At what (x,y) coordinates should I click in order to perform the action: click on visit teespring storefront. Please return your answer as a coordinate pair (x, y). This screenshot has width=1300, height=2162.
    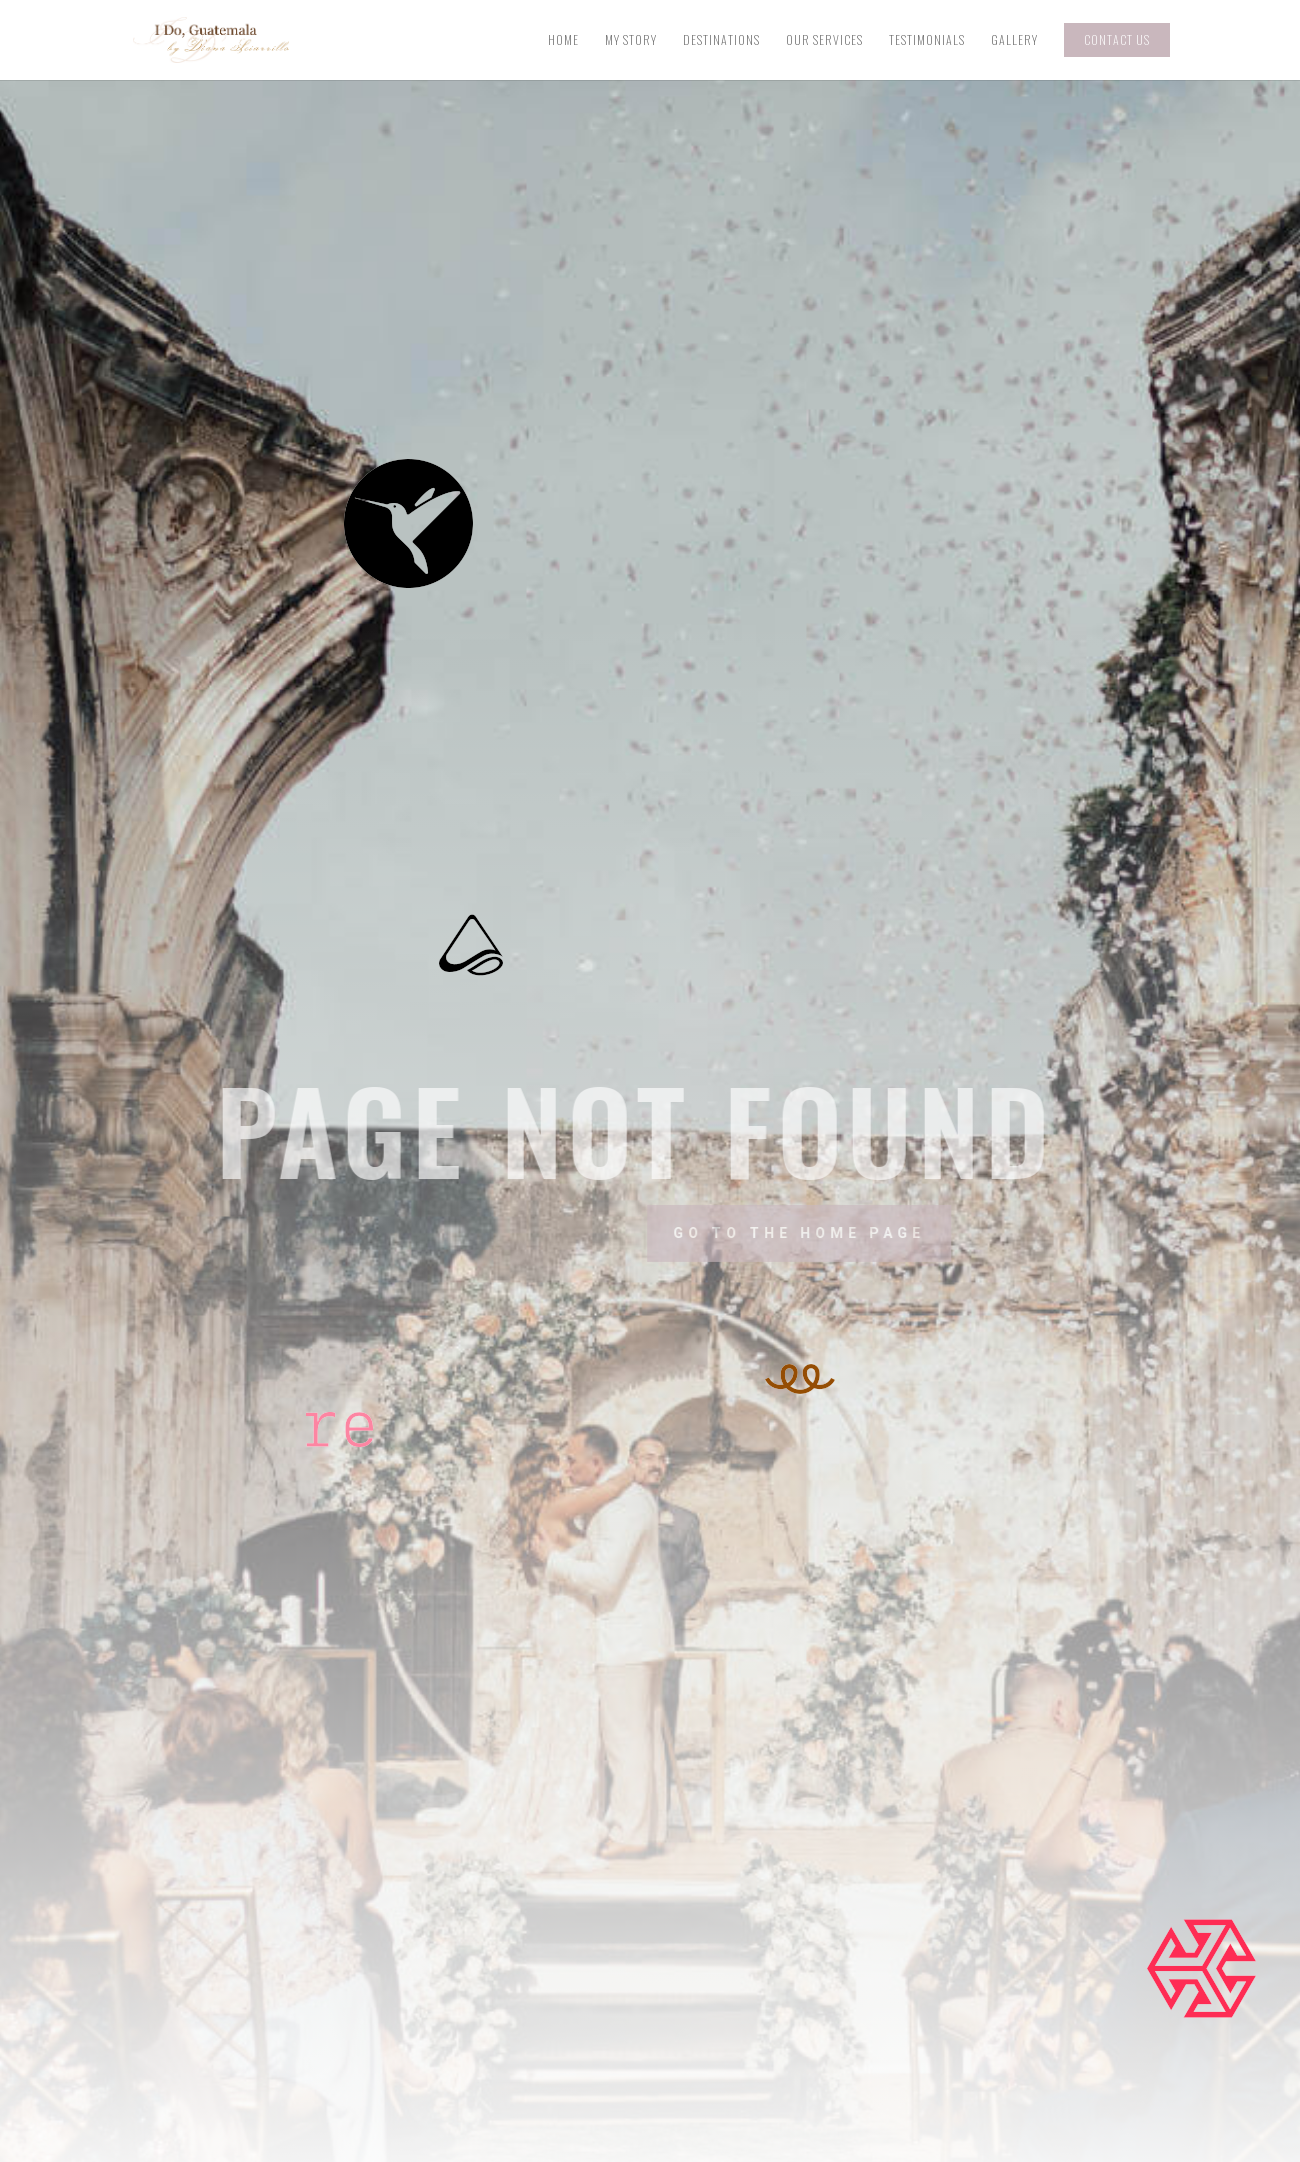
    Looking at the image, I should click on (800, 1379).